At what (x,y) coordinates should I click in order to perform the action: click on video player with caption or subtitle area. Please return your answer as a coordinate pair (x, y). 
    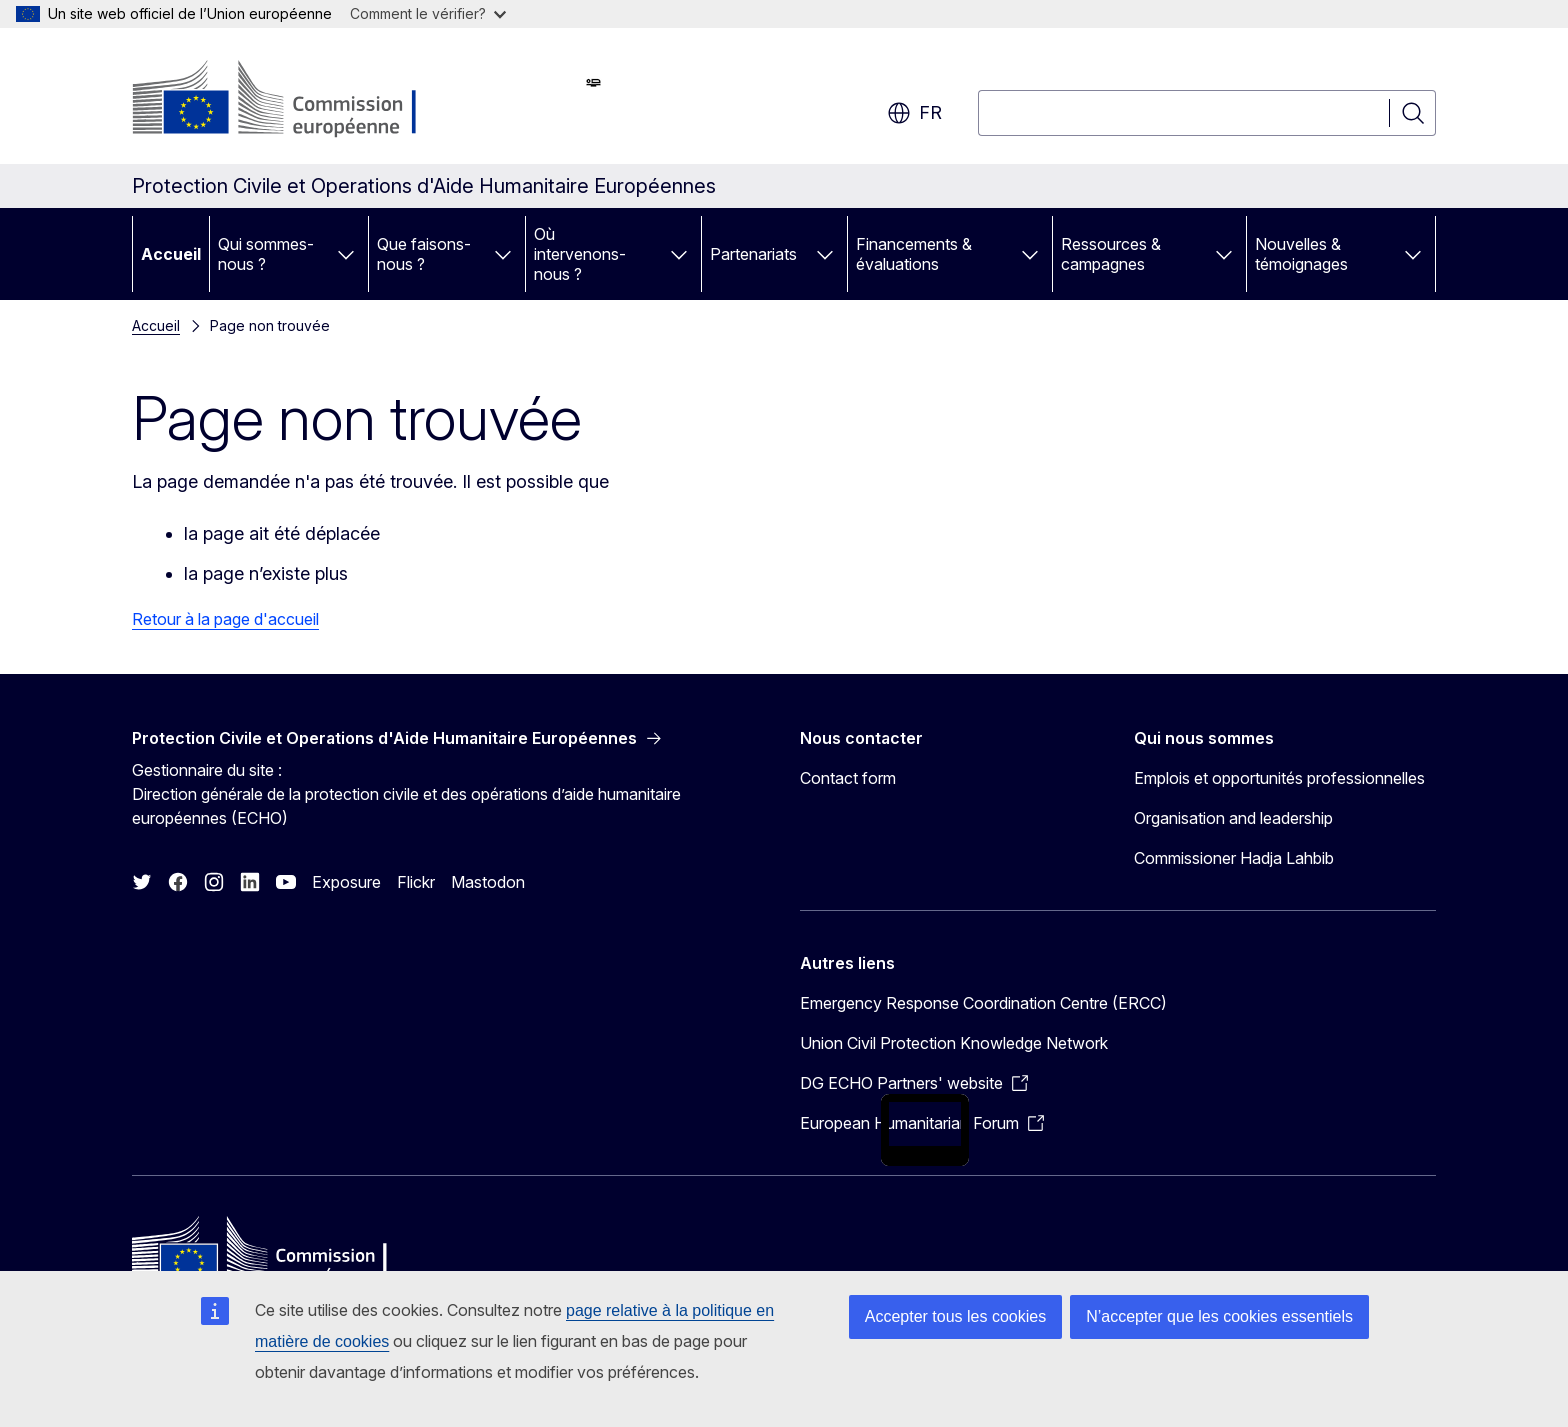
    Looking at the image, I should click on (925, 1130).